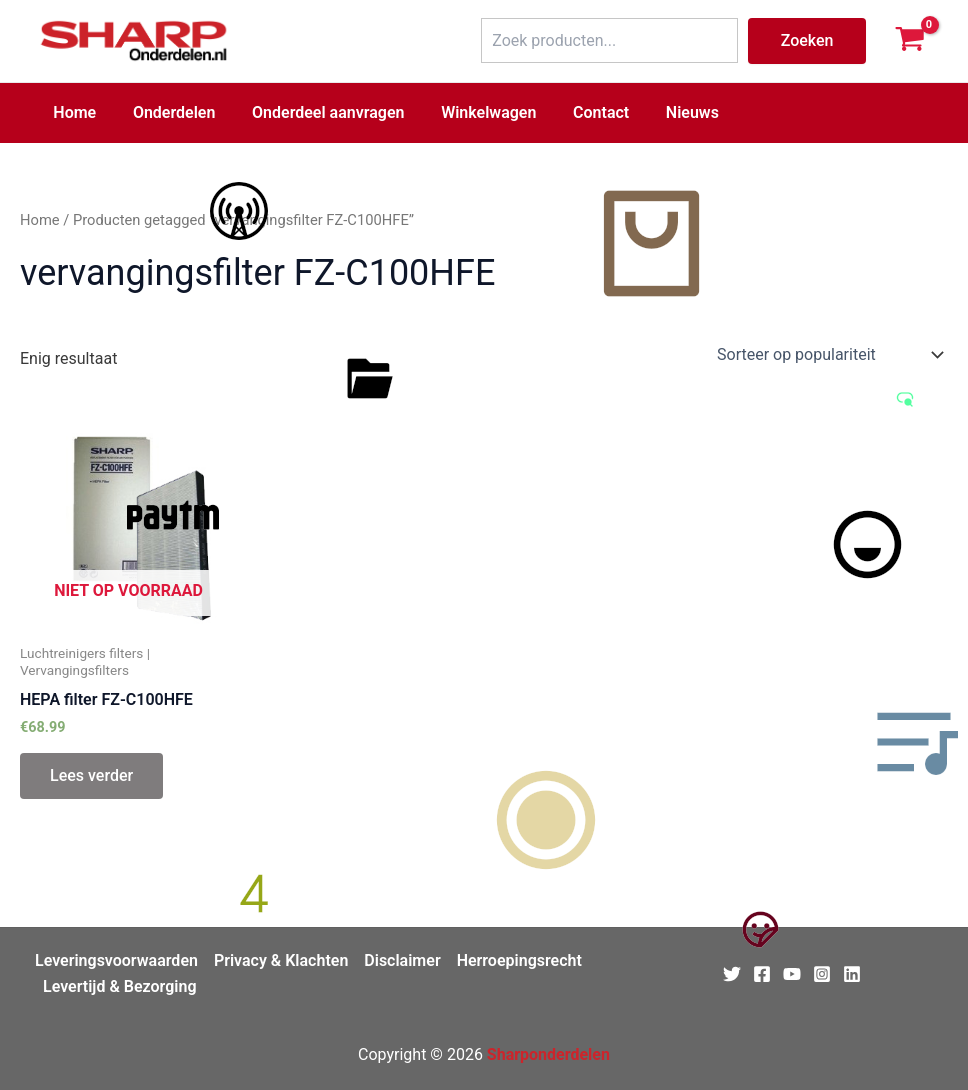 This screenshot has height=1090, width=968. I want to click on open Paytm payment app, so click(173, 515).